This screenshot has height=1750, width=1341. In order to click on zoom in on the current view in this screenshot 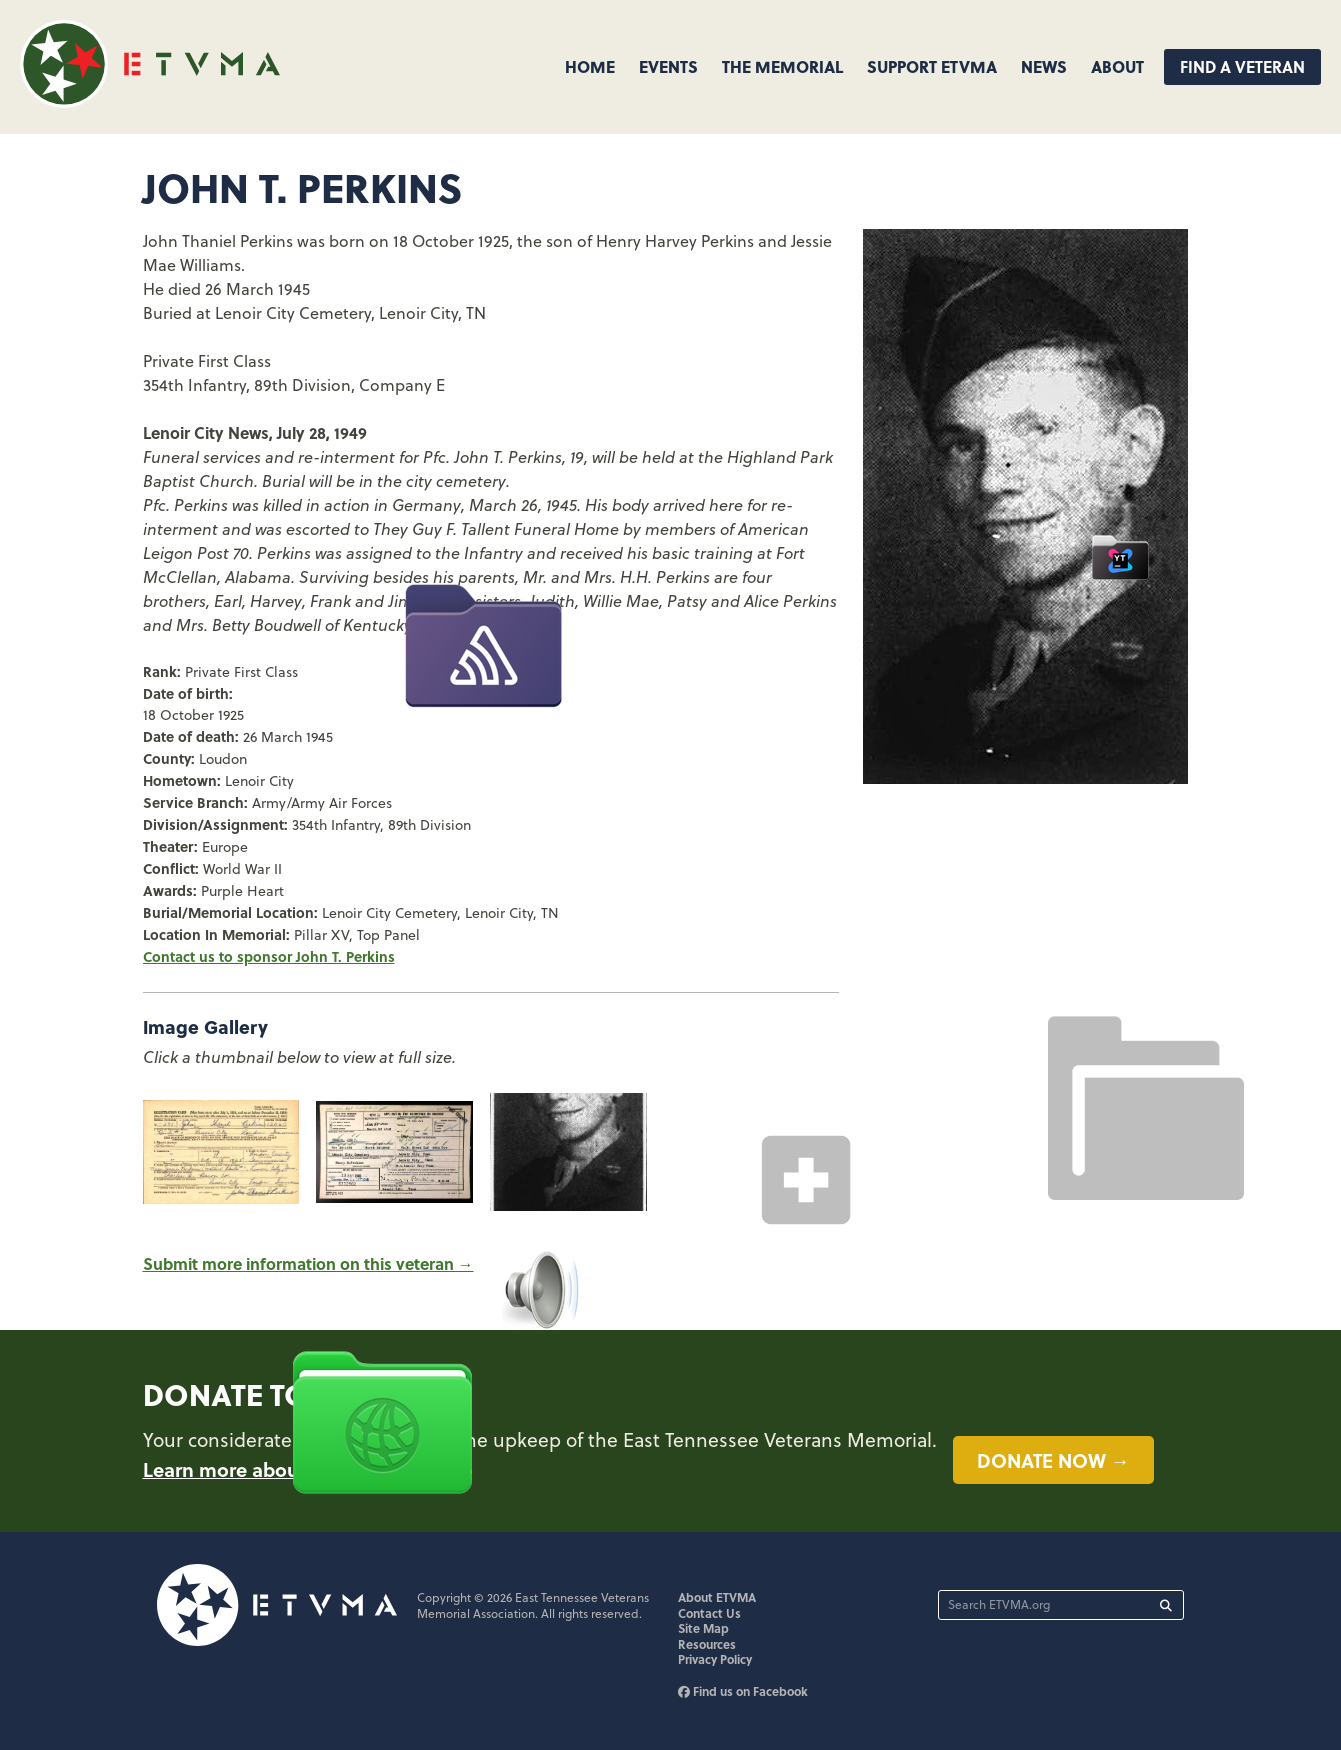, I will do `click(806, 1180)`.